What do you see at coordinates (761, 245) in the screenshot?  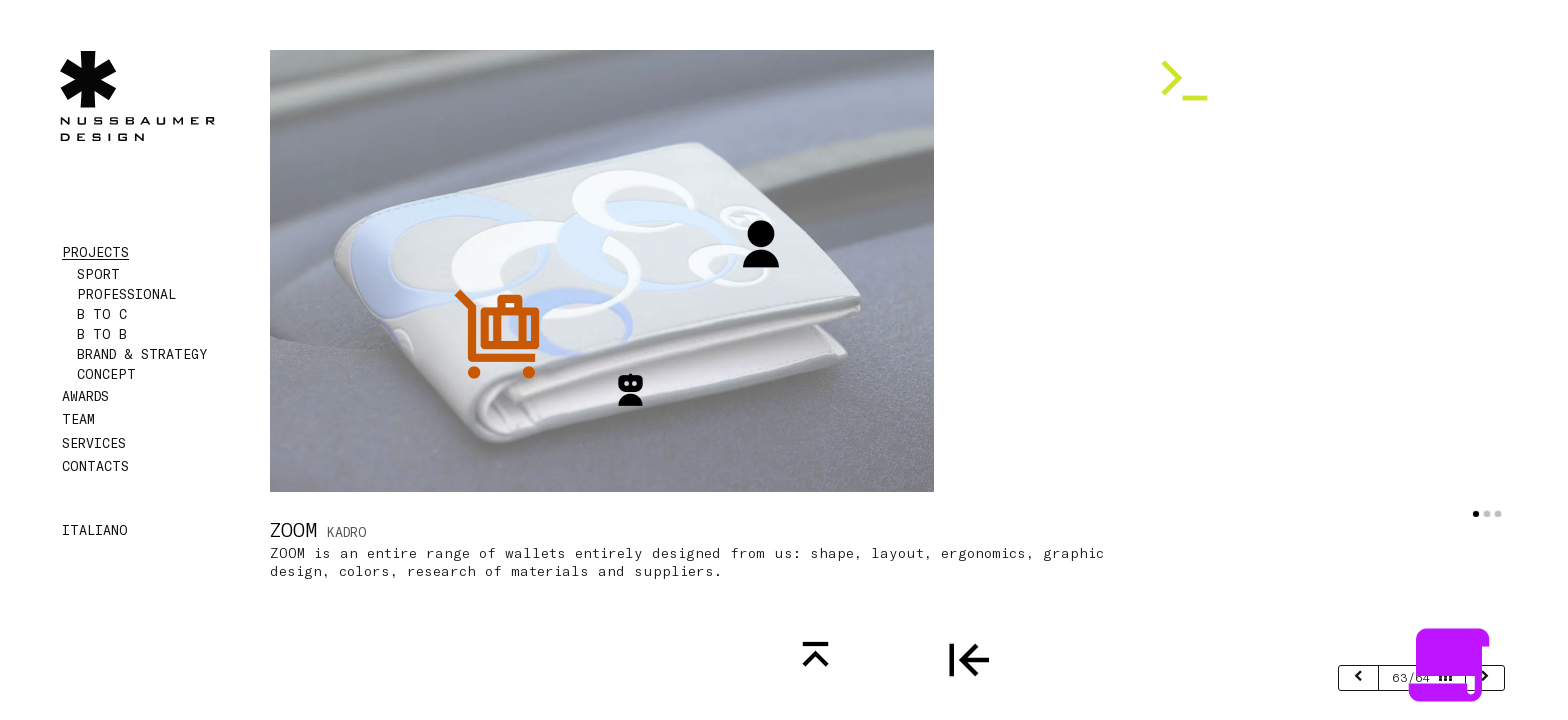 I see `view your profile` at bounding box center [761, 245].